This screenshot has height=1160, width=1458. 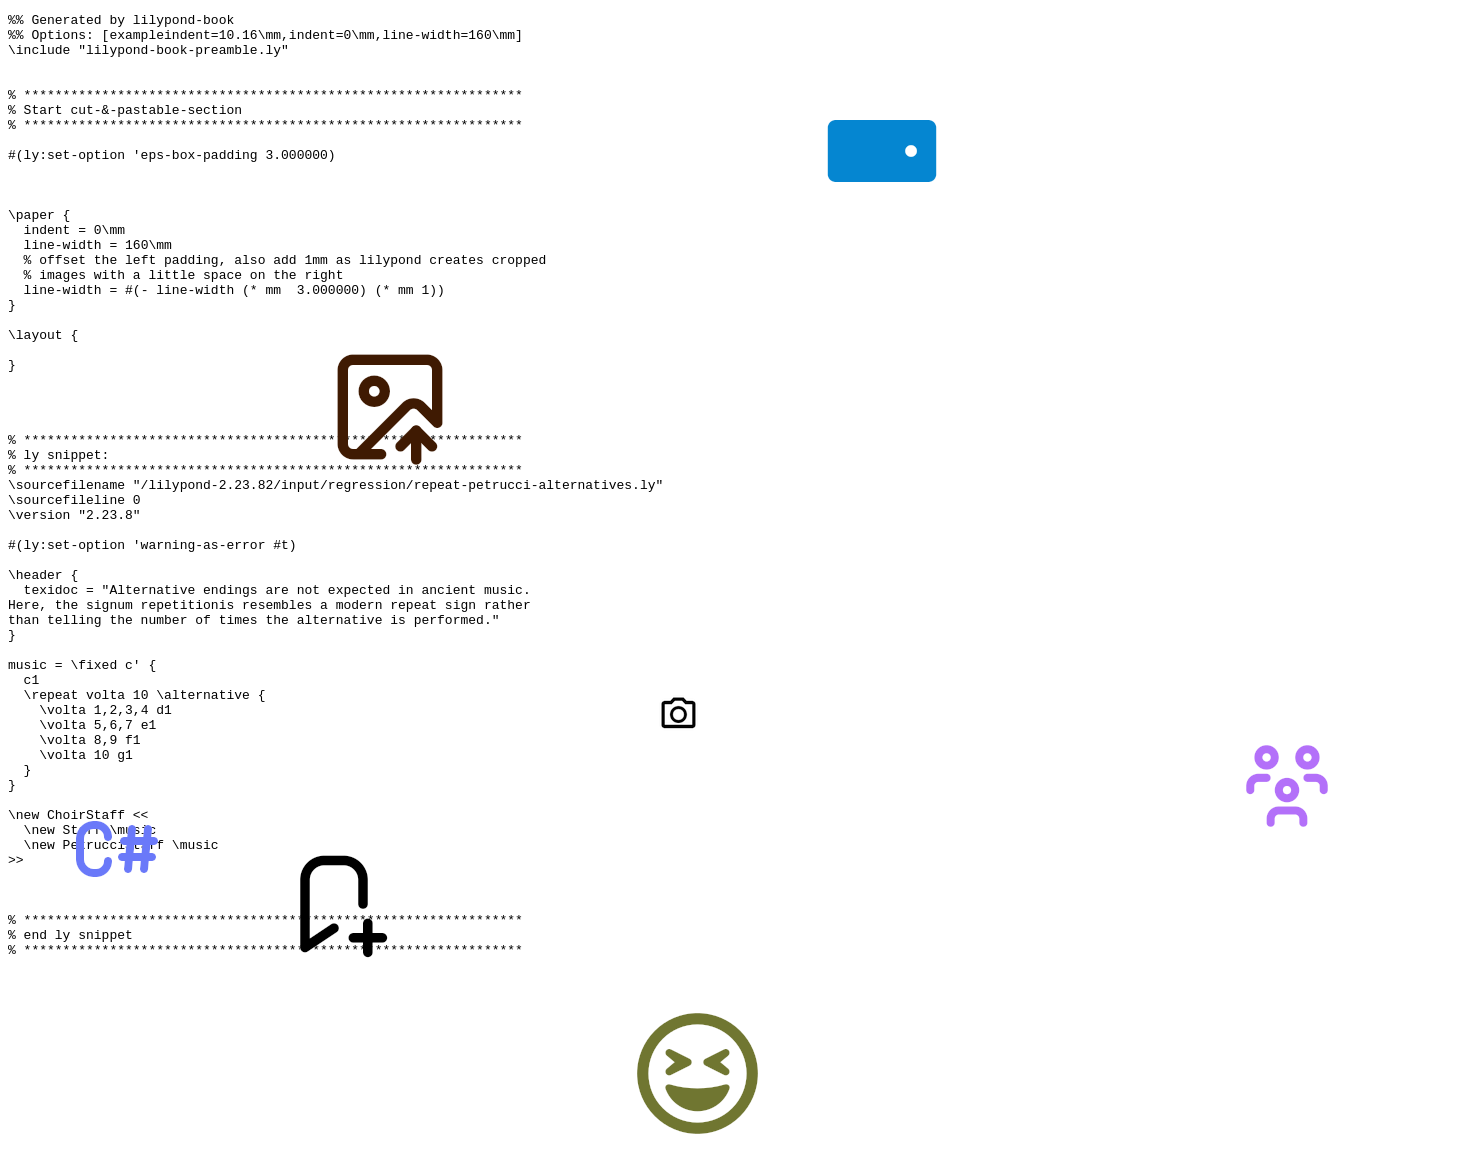 I want to click on react with a laughing emoji, so click(x=697, y=1073).